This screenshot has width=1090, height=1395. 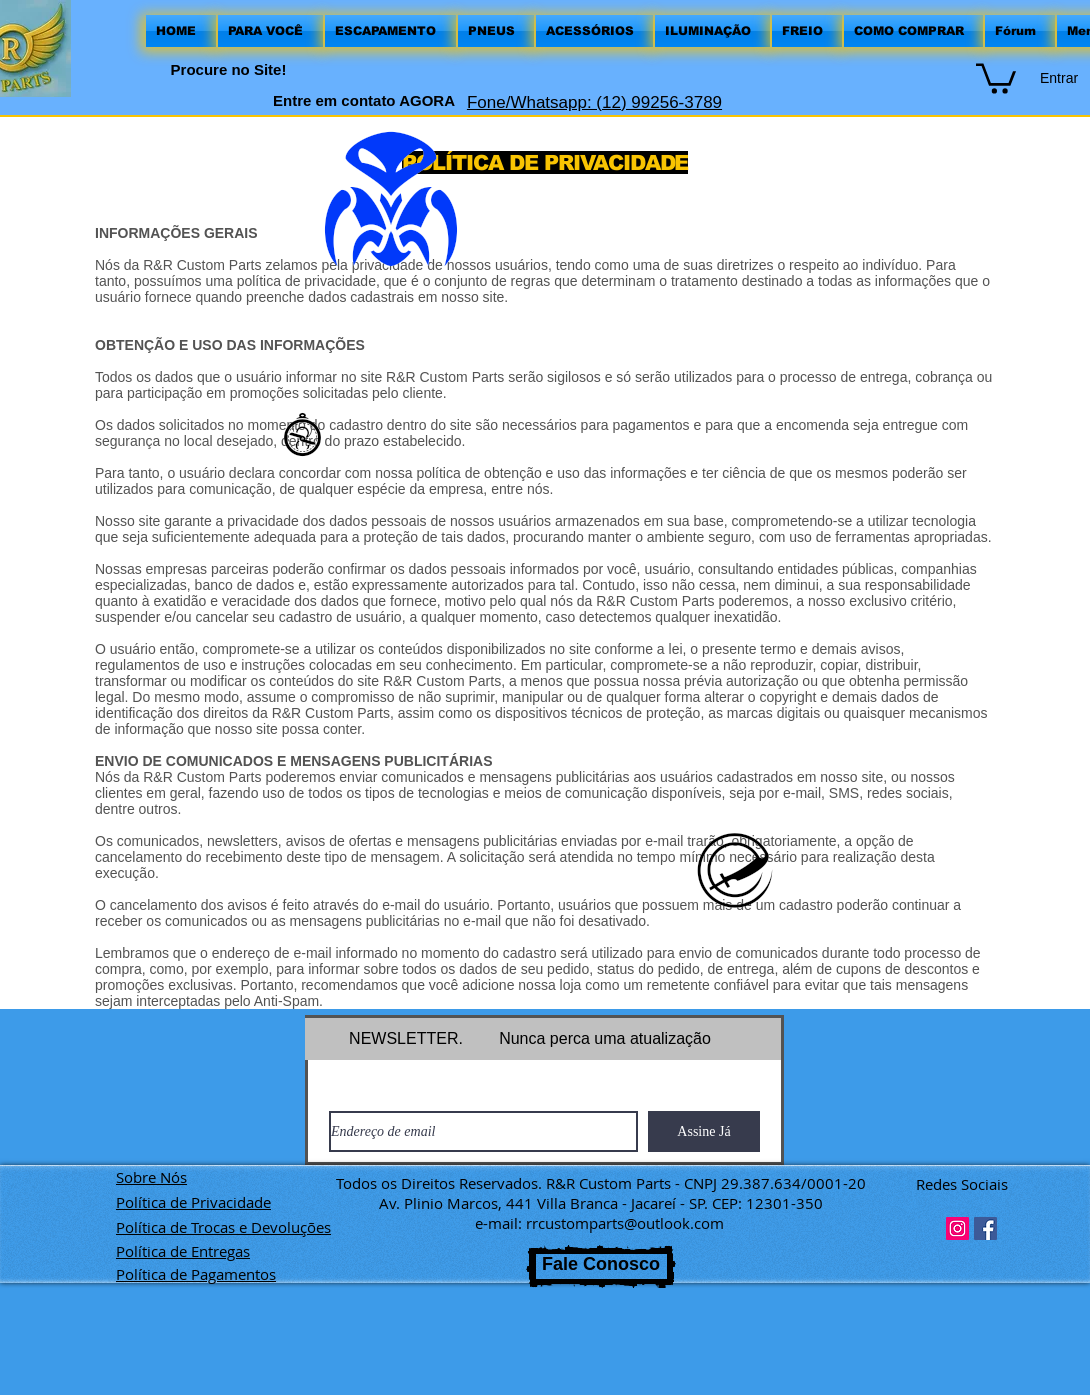 I want to click on indicates an alien or bug-type enemy, so click(x=391, y=199).